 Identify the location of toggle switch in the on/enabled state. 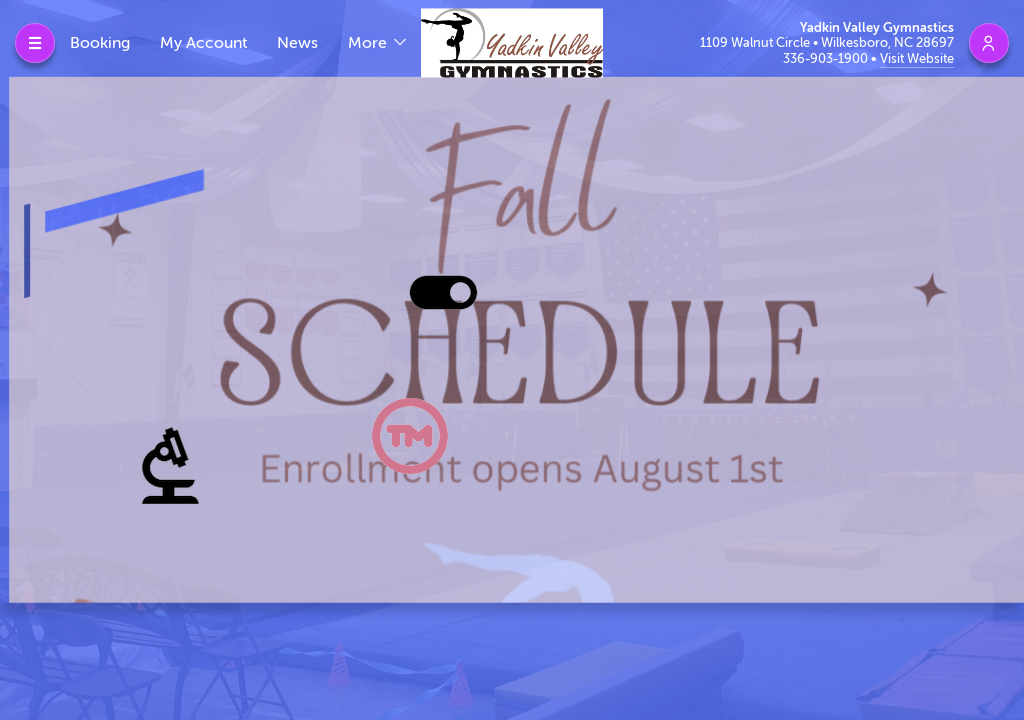
(443, 292).